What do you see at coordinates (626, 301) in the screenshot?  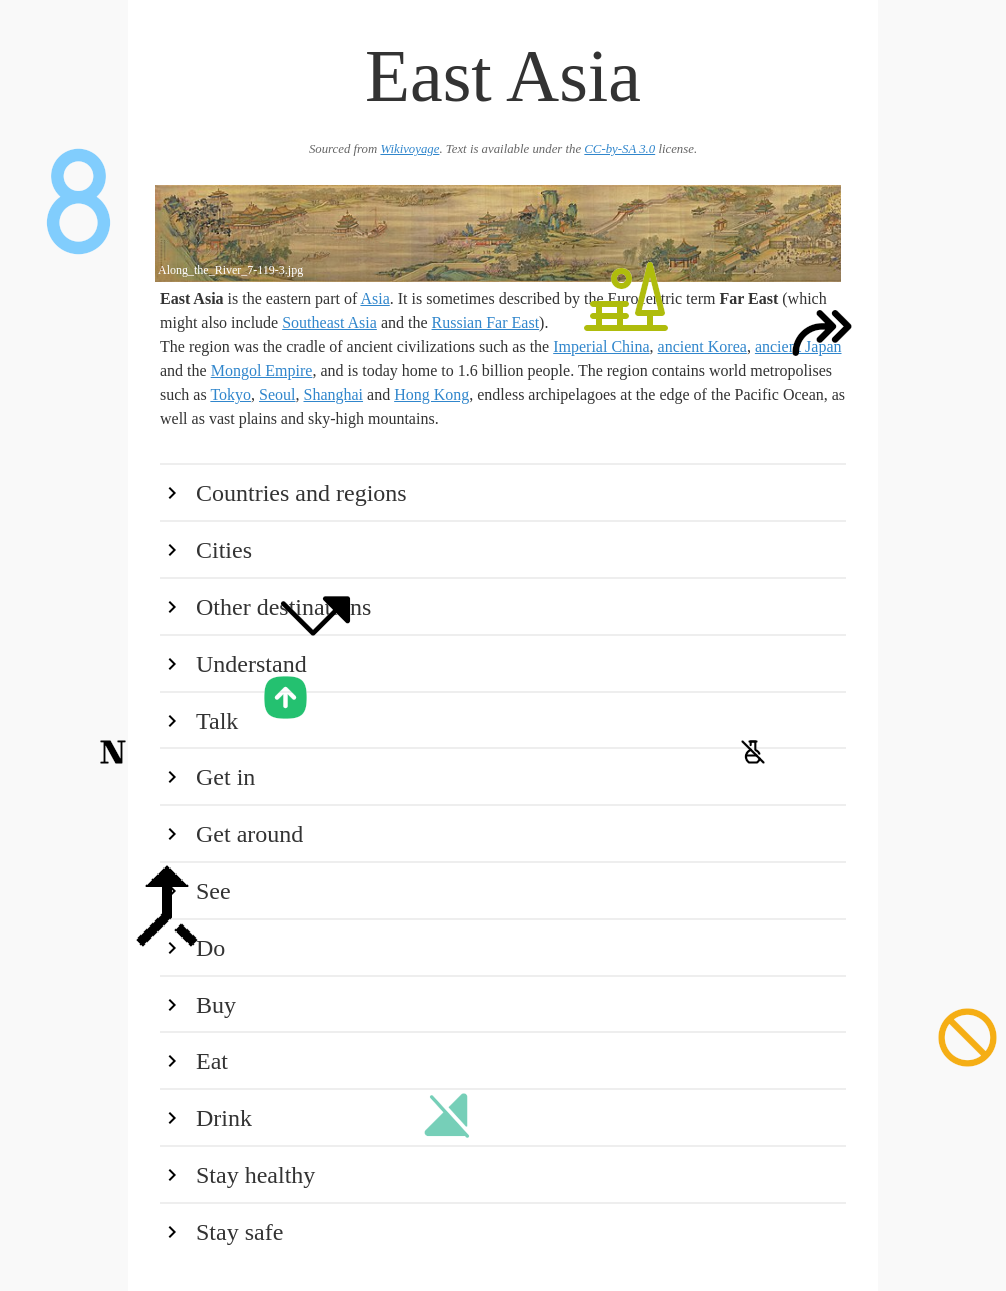 I see `view nearby parks or green spaces` at bounding box center [626, 301].